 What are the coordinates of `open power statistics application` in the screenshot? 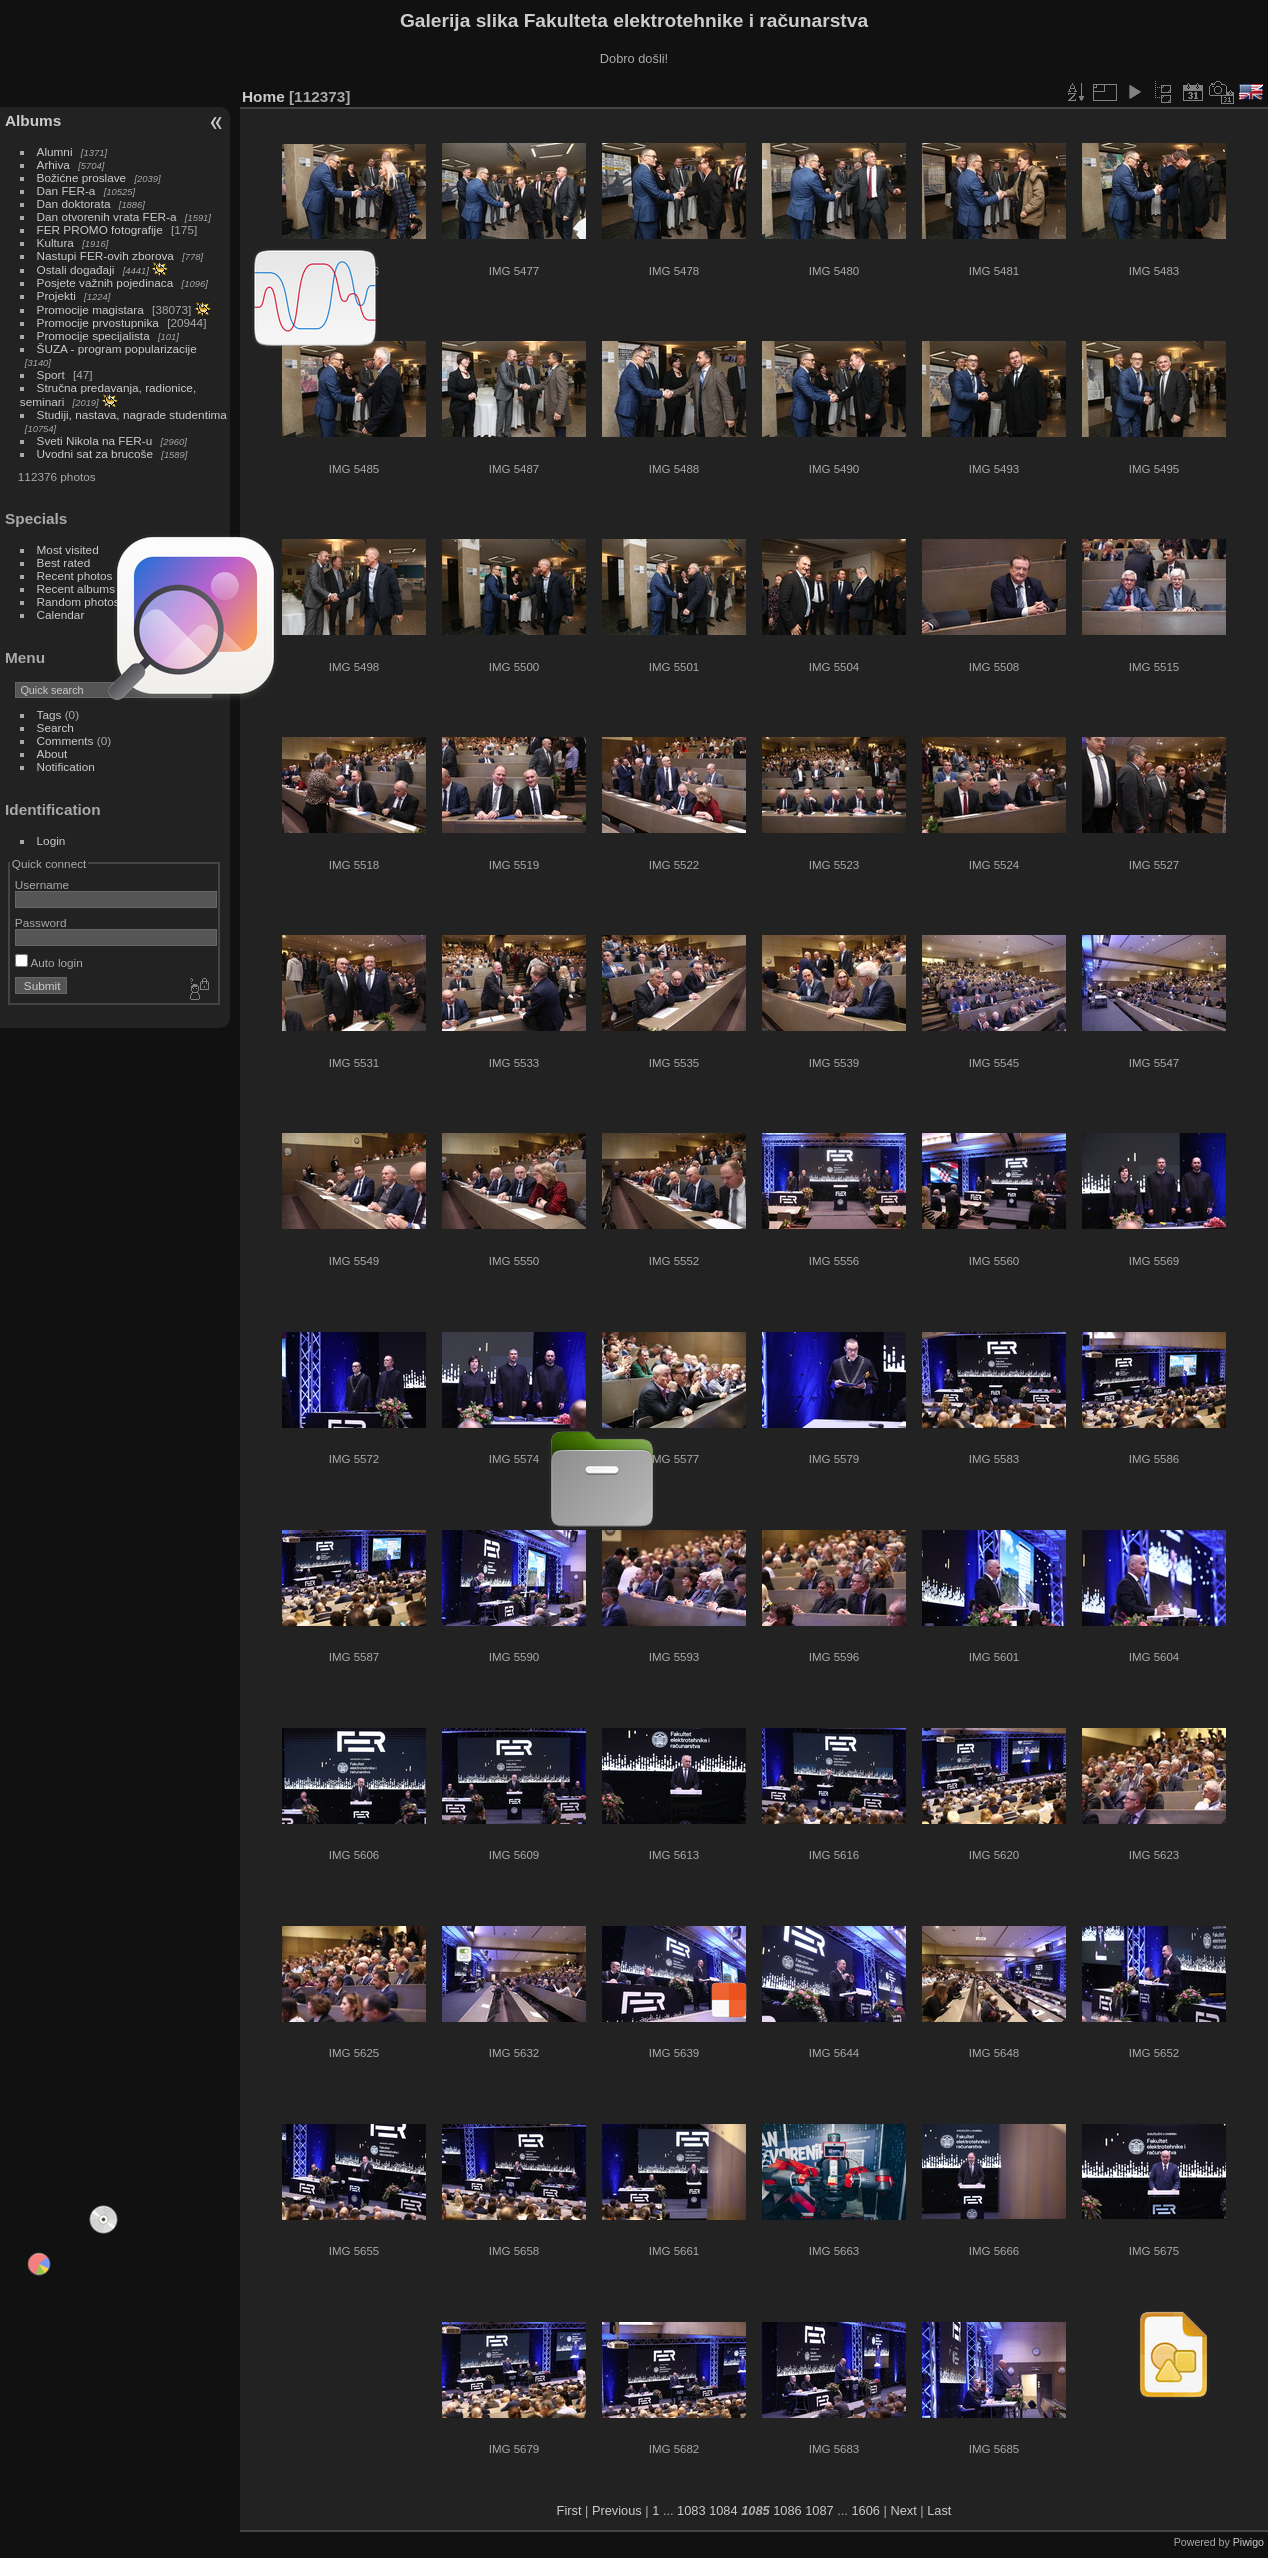 It's located at (315, 298).